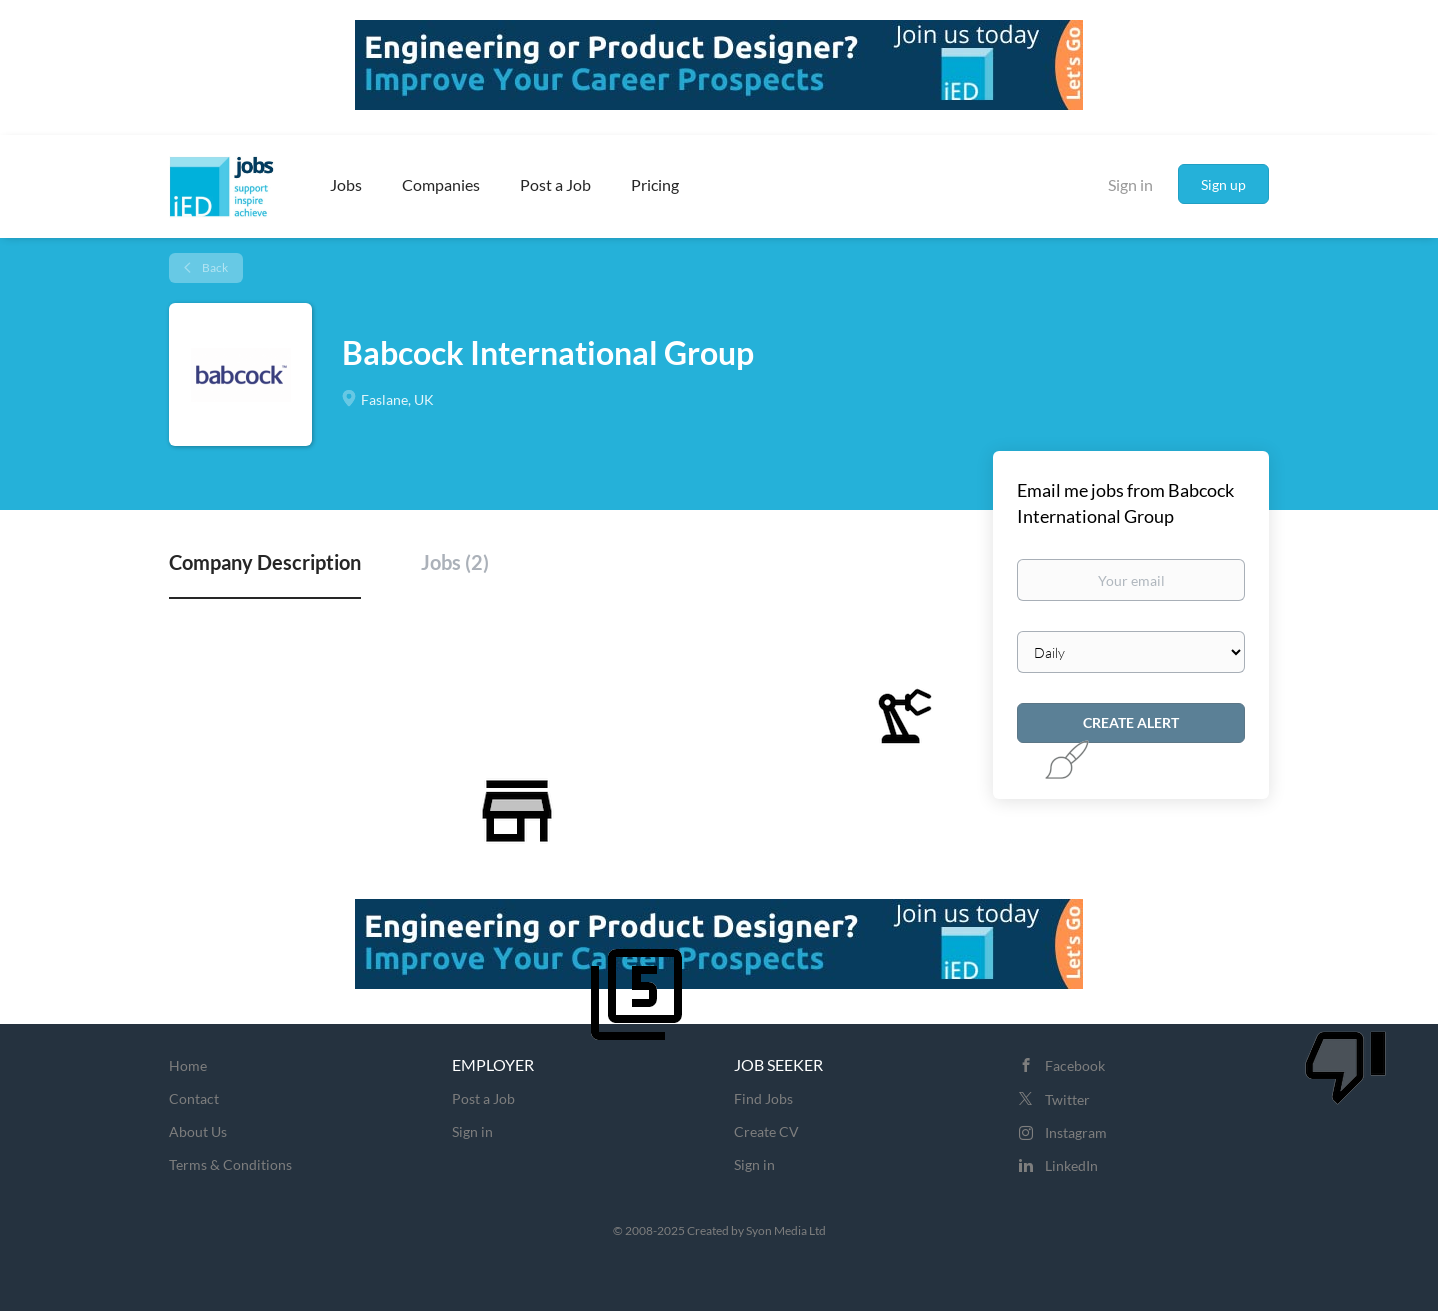 Image resolution: width=1438 pixels, height=1311 pixels. What do you see at coordinates (636, 994) in the screenshot?
I see `filter or view the fifth item in a series` at bounding box center [636, 994].